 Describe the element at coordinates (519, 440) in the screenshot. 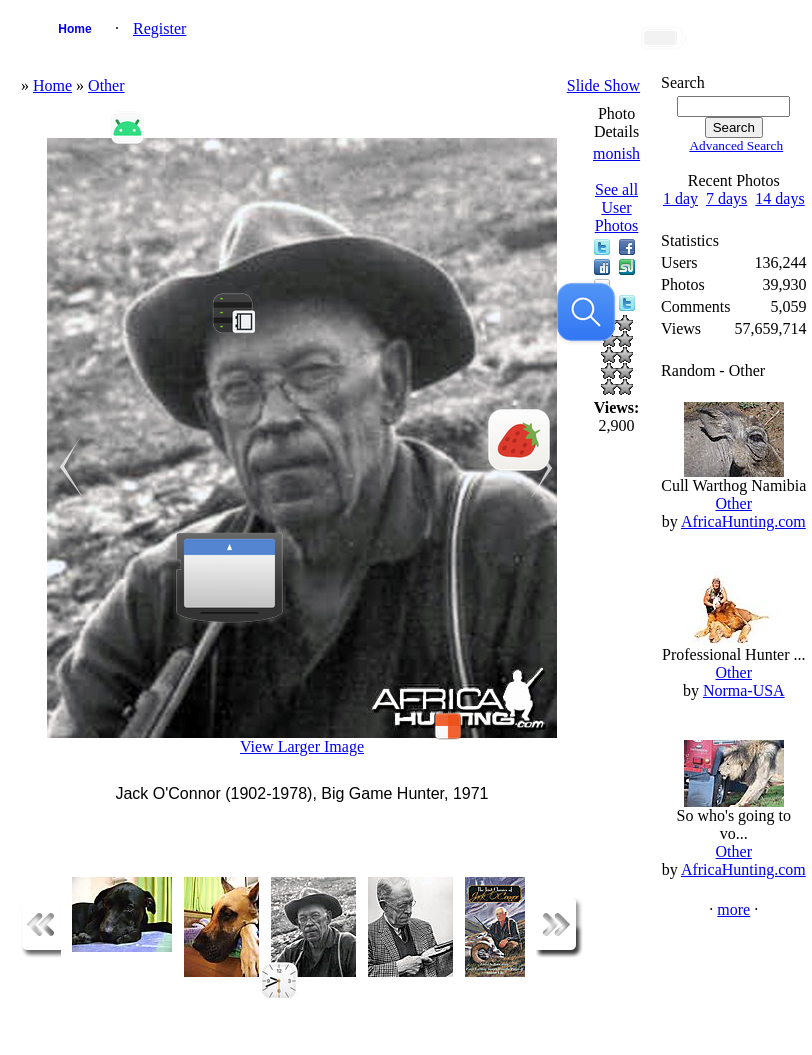

I see `open strawberry music player` at that location.